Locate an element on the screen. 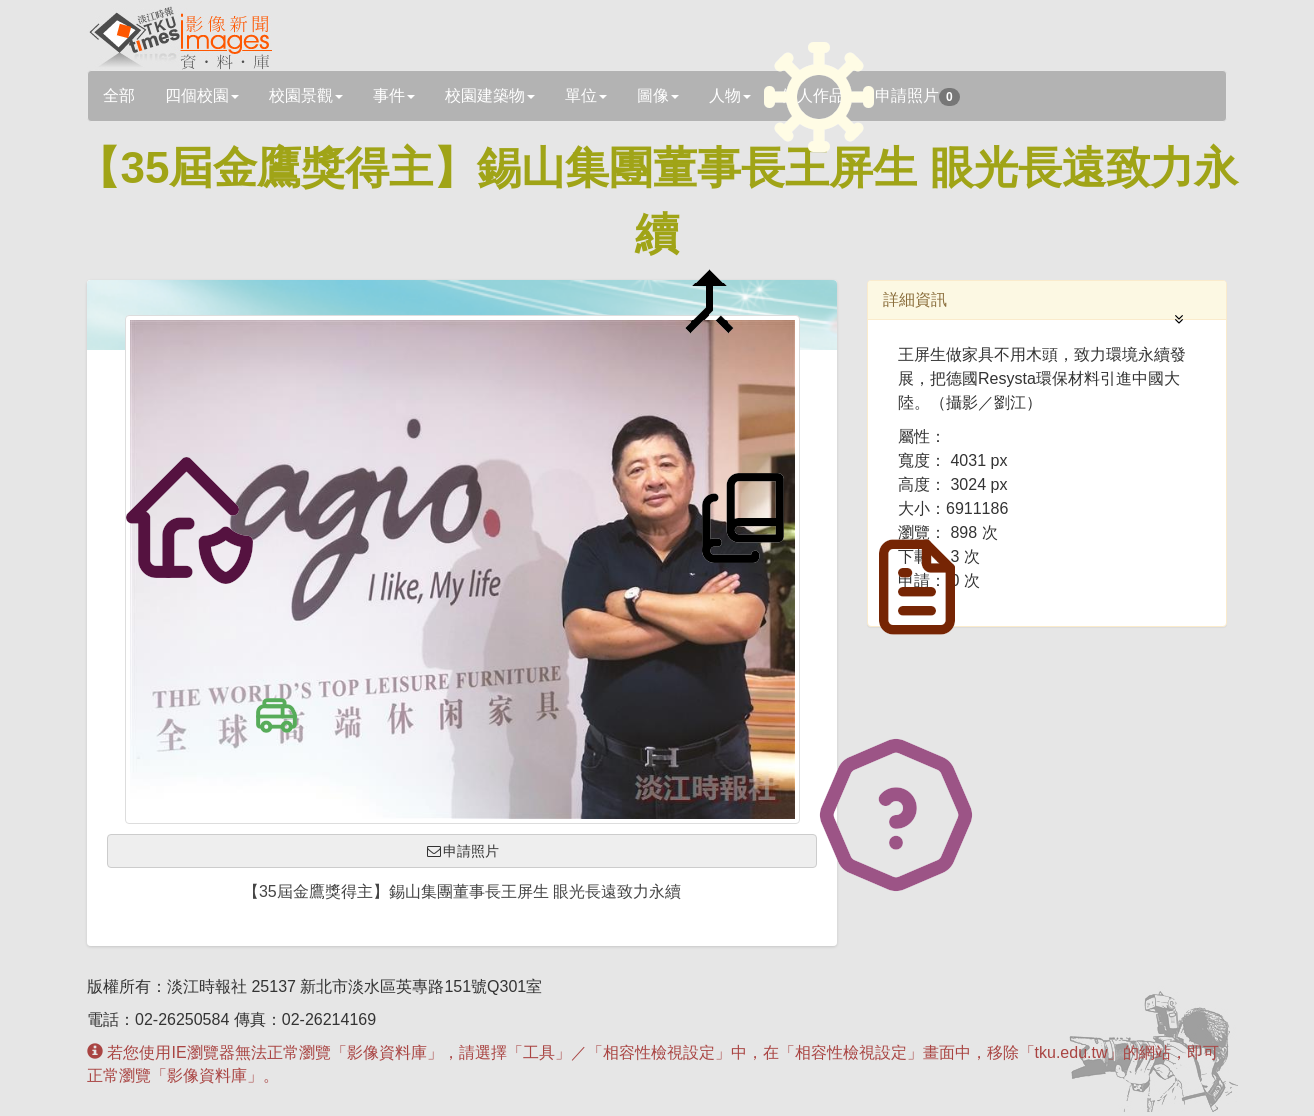 The image size is (1314, 1116). access help or support is located at coordinates (896, 815).